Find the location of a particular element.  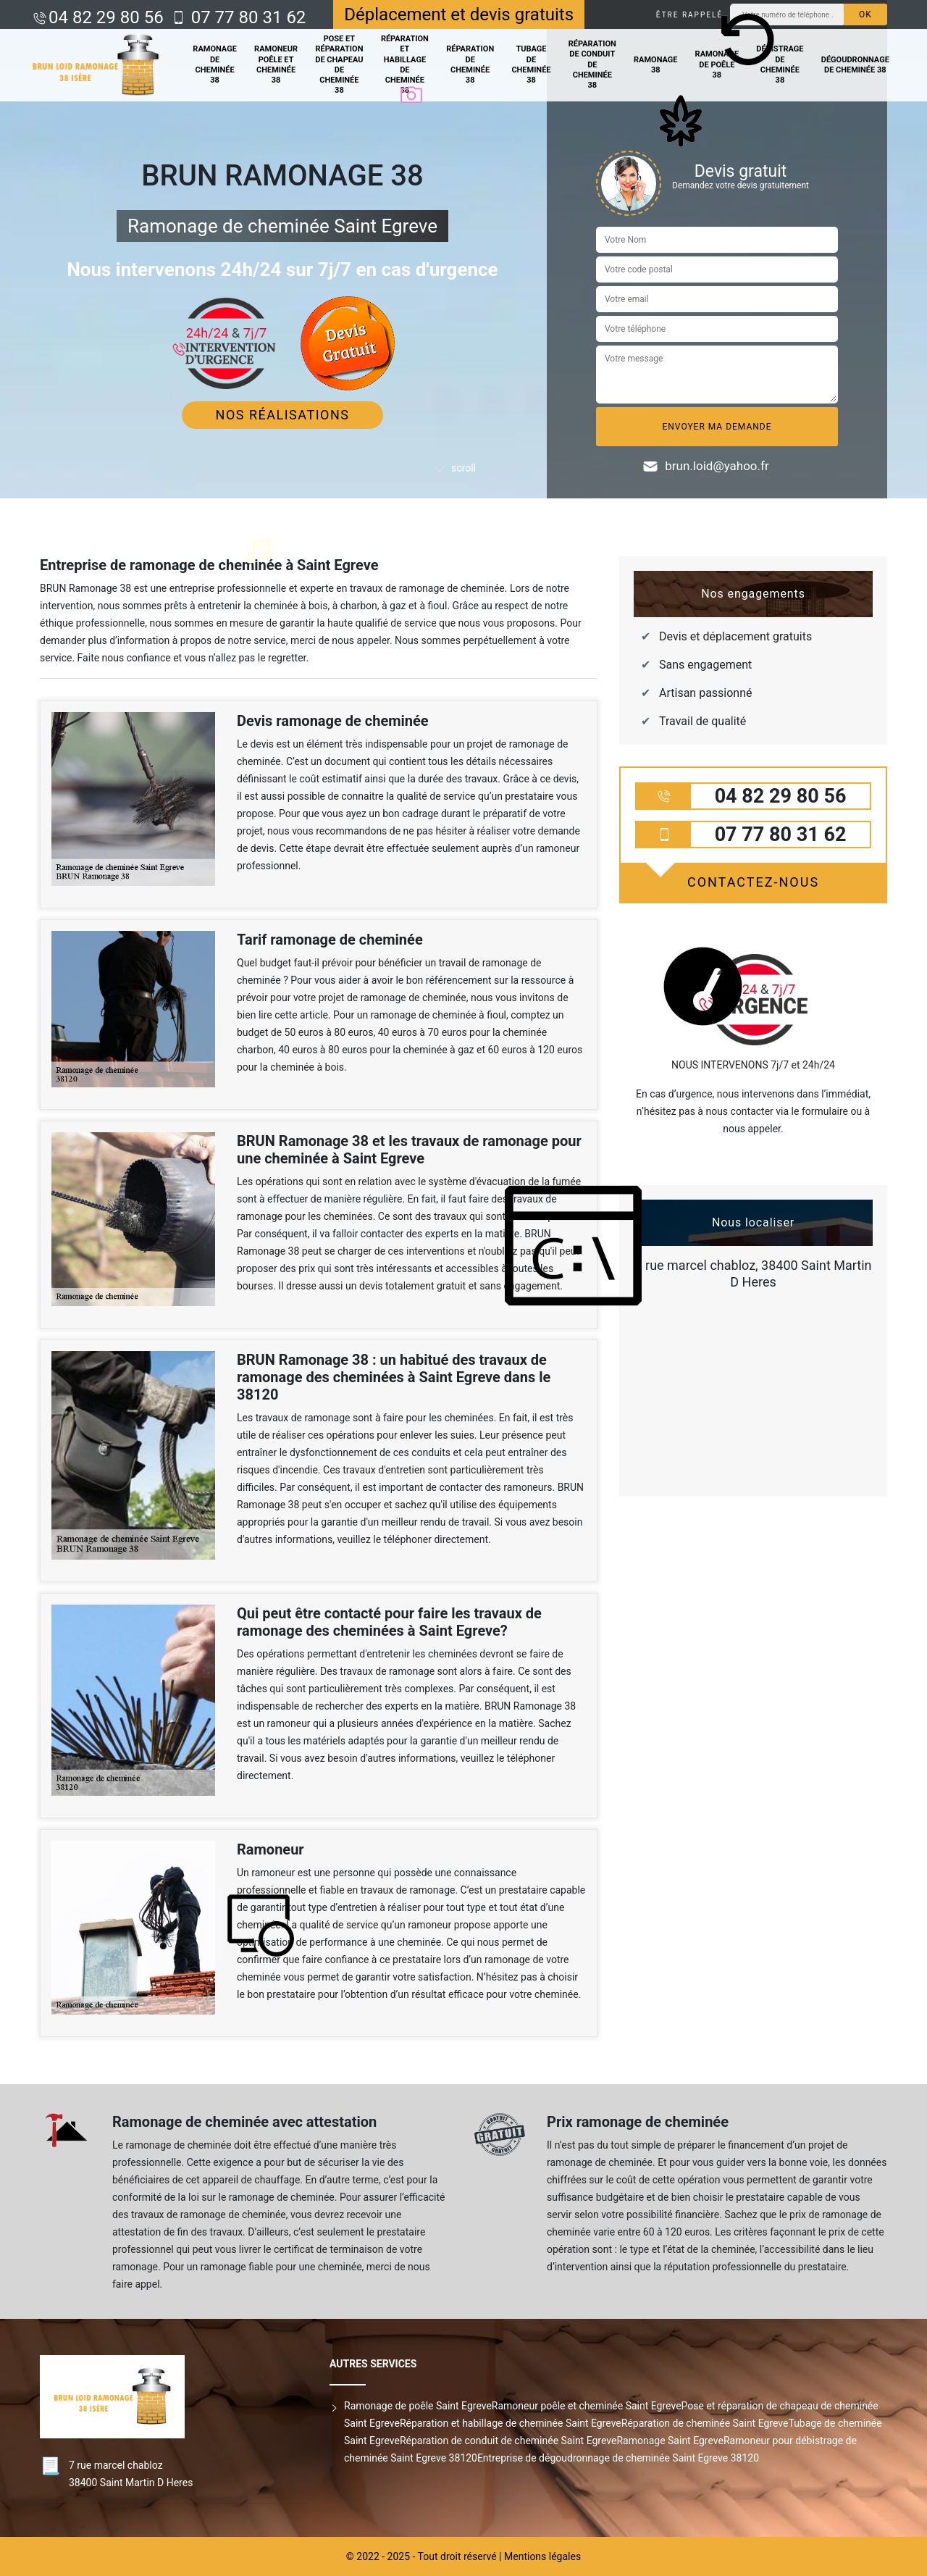

indicates cannabis-related content or products is located at coordinates (681, 121).